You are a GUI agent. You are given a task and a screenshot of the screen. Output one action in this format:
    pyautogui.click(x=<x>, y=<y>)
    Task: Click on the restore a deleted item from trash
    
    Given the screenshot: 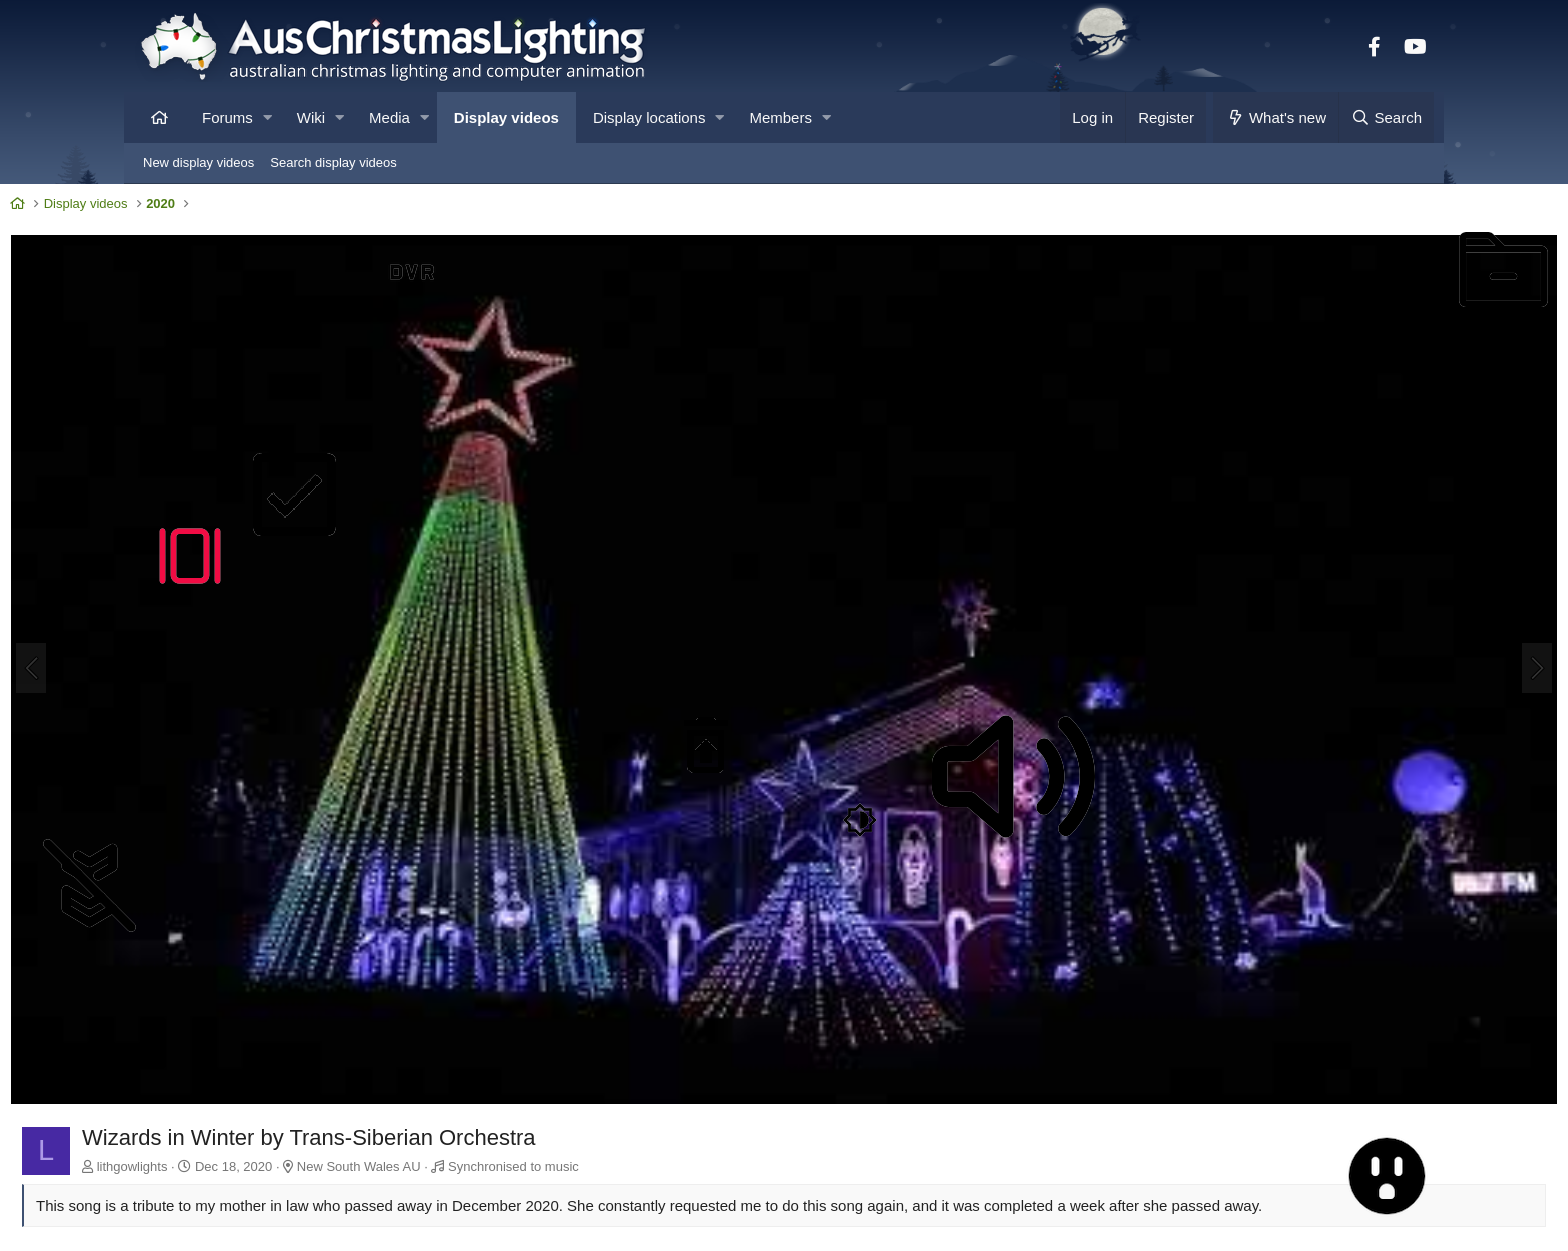 What is the action you would take?
    pyautogui.click(x=706, y=745)
    